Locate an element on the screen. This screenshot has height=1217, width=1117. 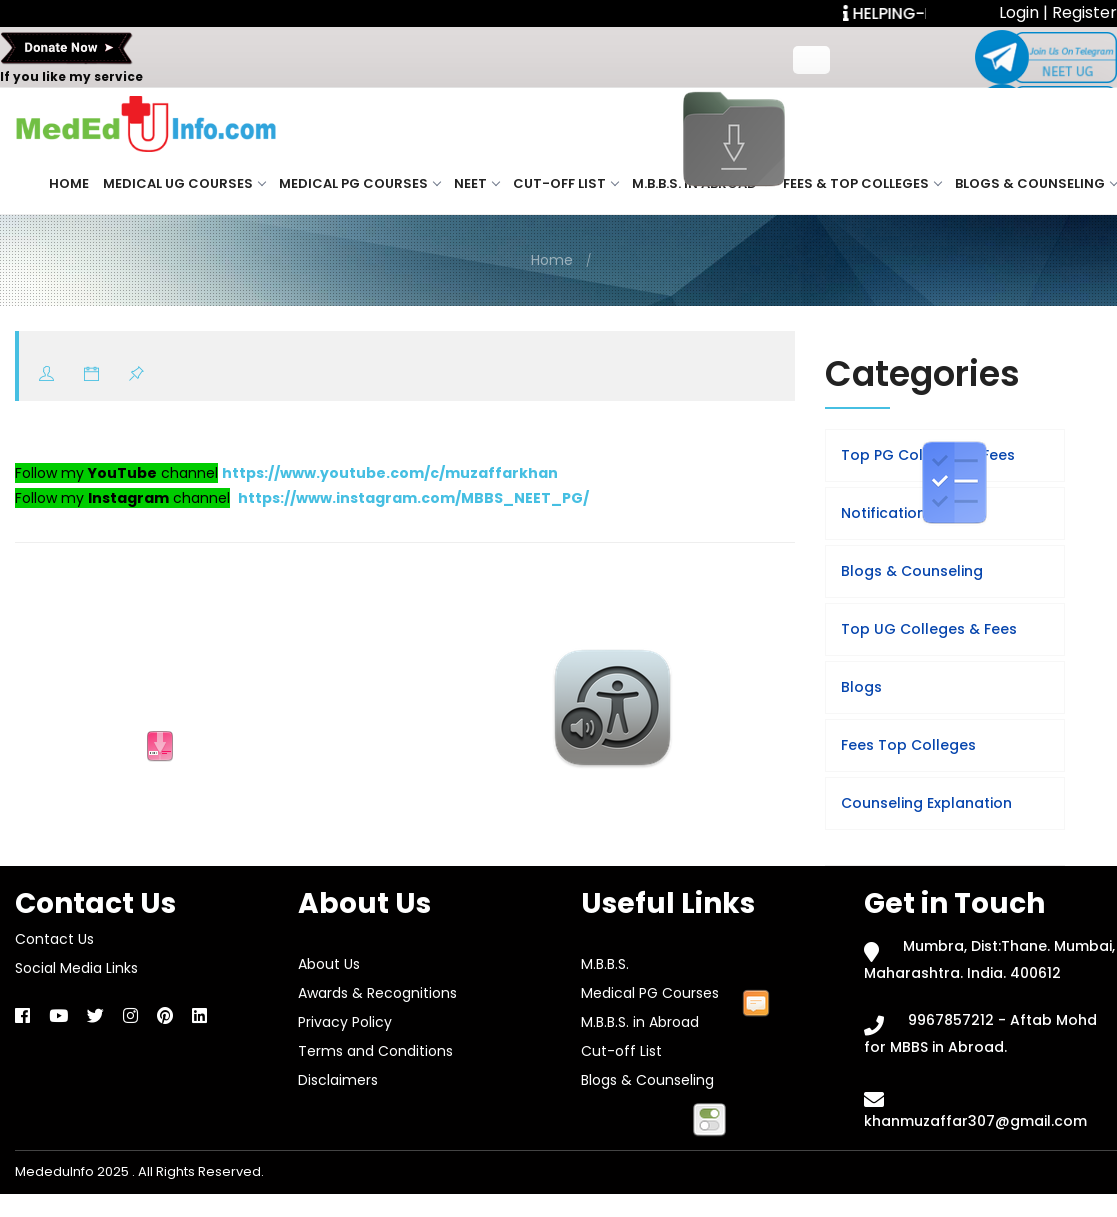
open downloads folder is located at coordinates (734, 139).